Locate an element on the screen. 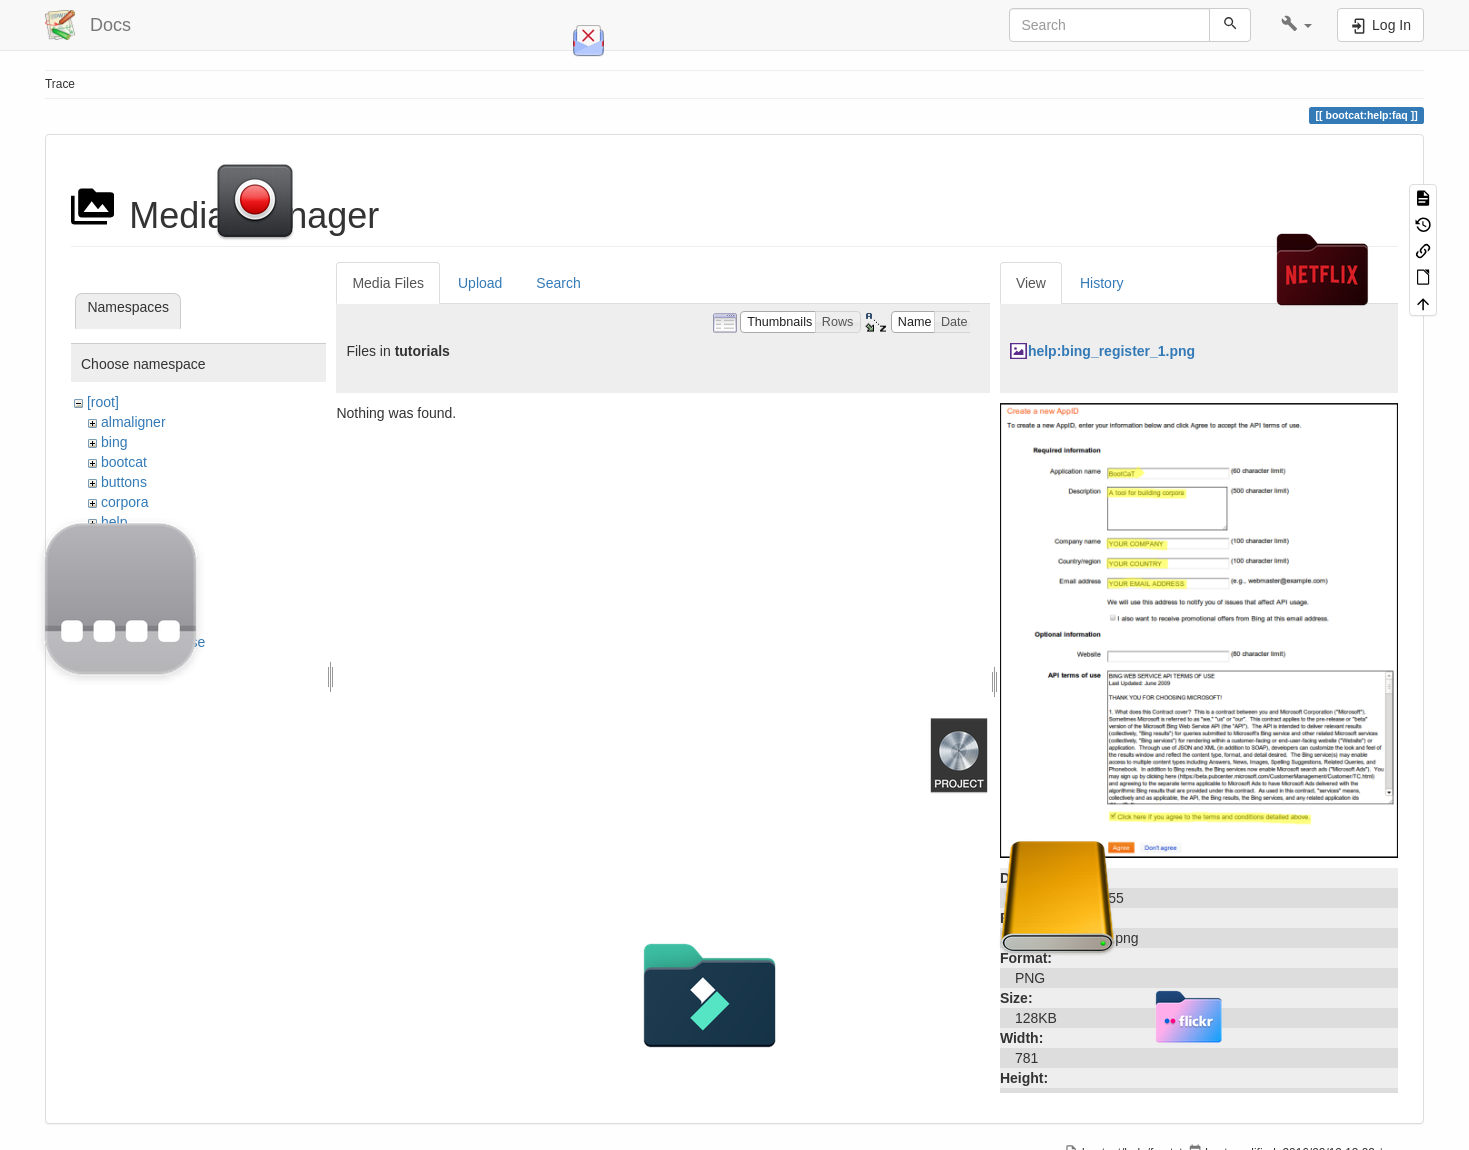 This screenshot has width=1469, height=1150. open cinnamon desktop settings panel is located at coordinates (120, 601).